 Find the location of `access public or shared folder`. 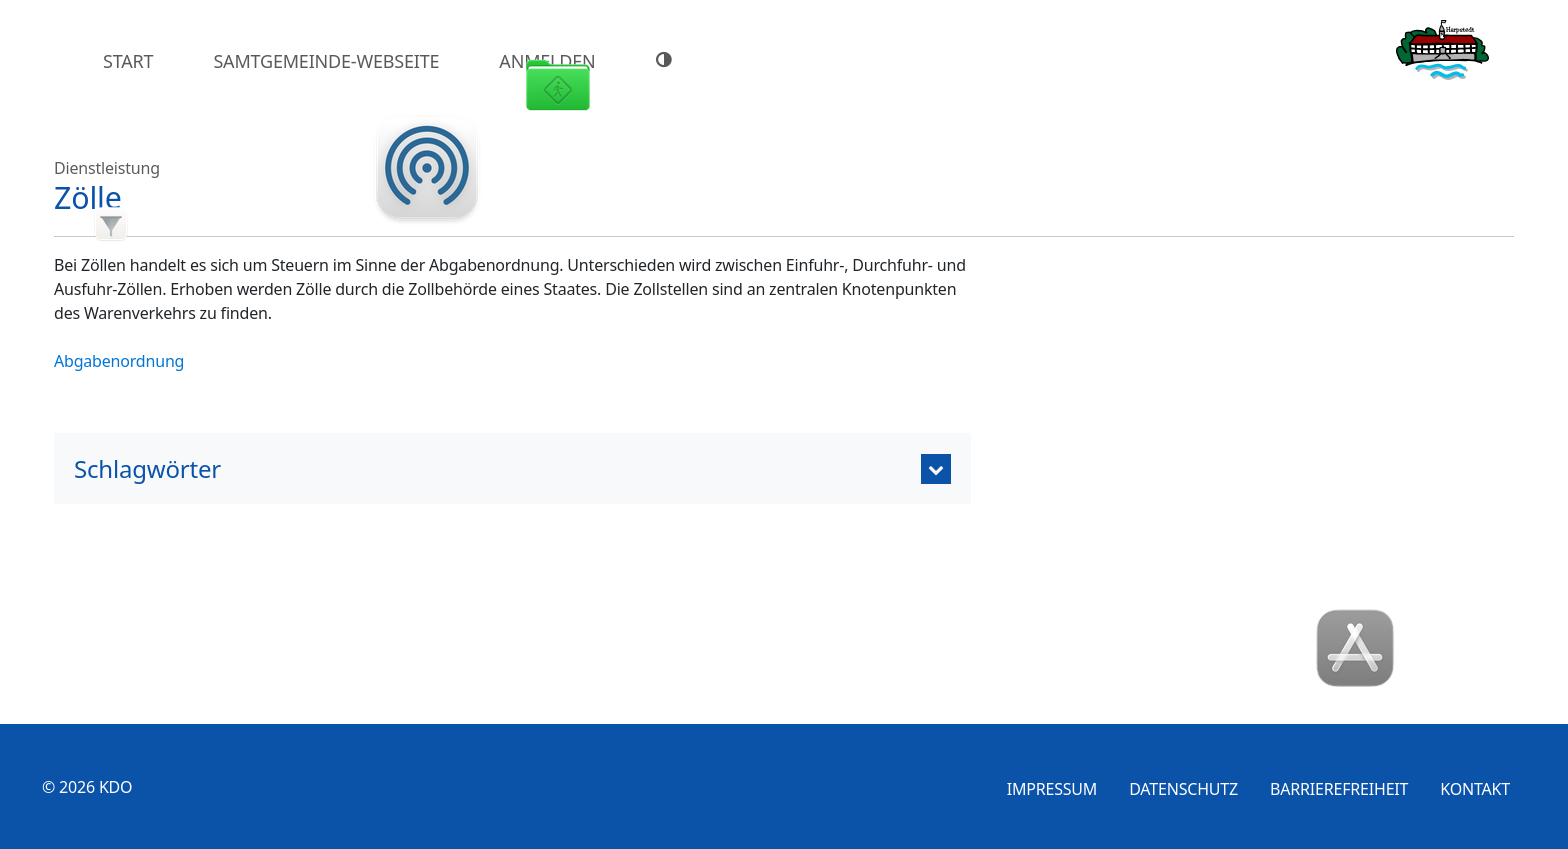

access public or shared folder is located at coordinates (558, 85).